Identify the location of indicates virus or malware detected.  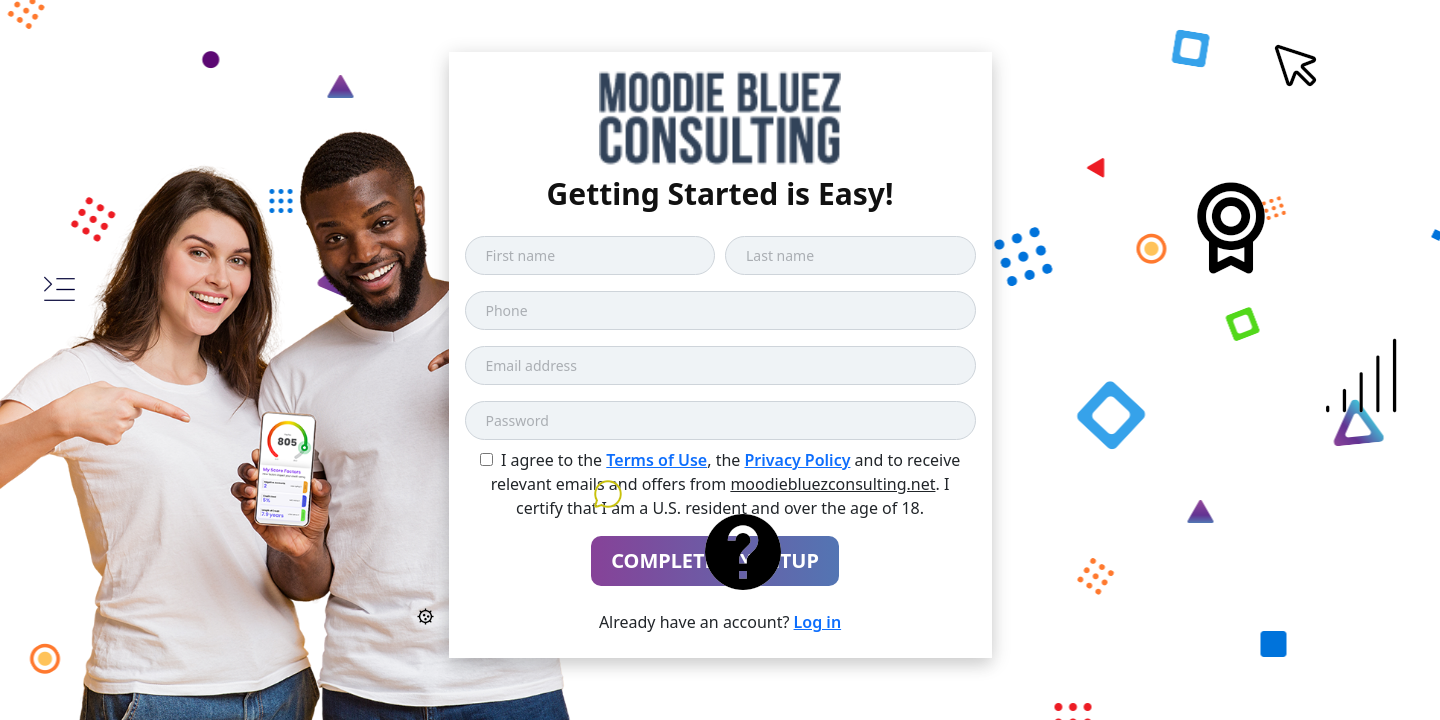
(425, 616).